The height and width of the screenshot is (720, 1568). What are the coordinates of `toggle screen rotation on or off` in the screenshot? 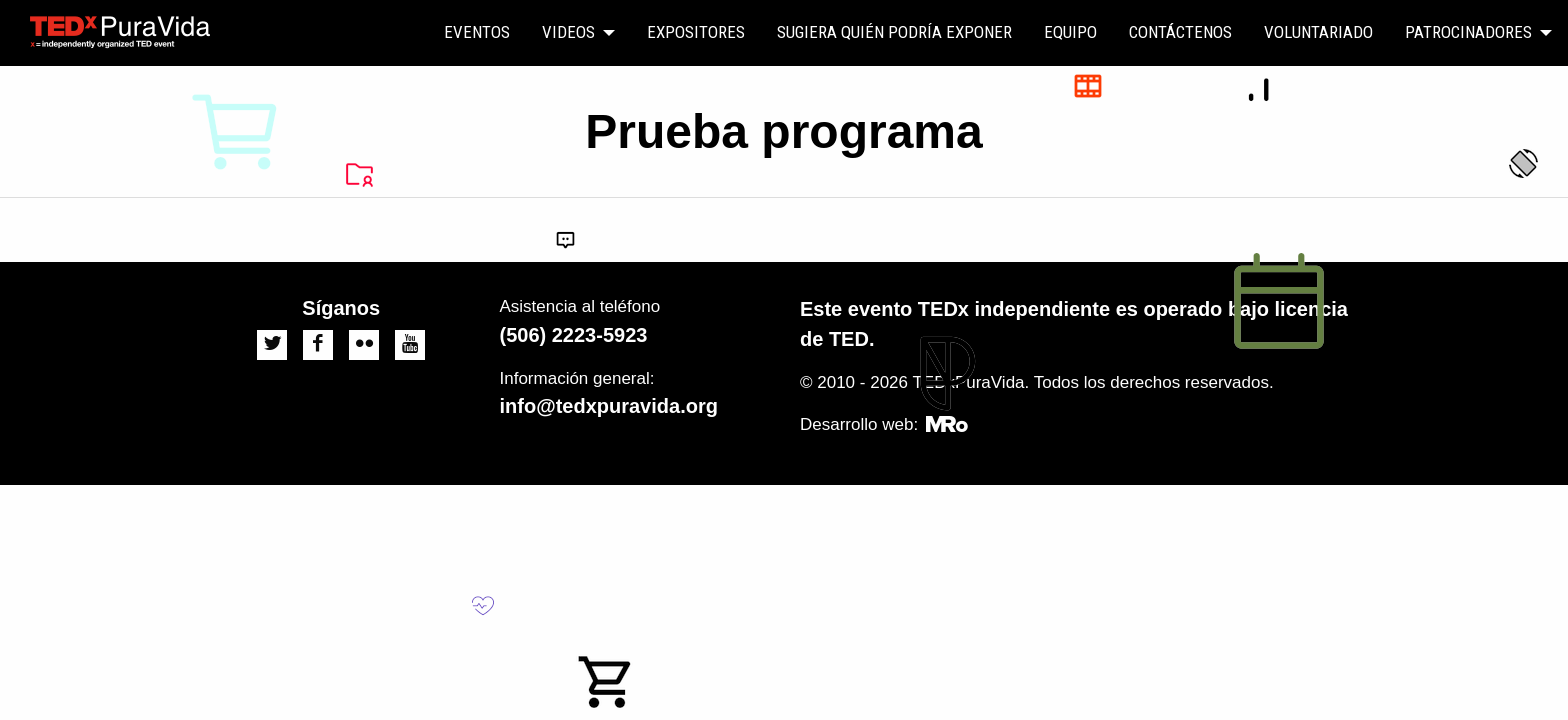 It's located at (1523, 163).